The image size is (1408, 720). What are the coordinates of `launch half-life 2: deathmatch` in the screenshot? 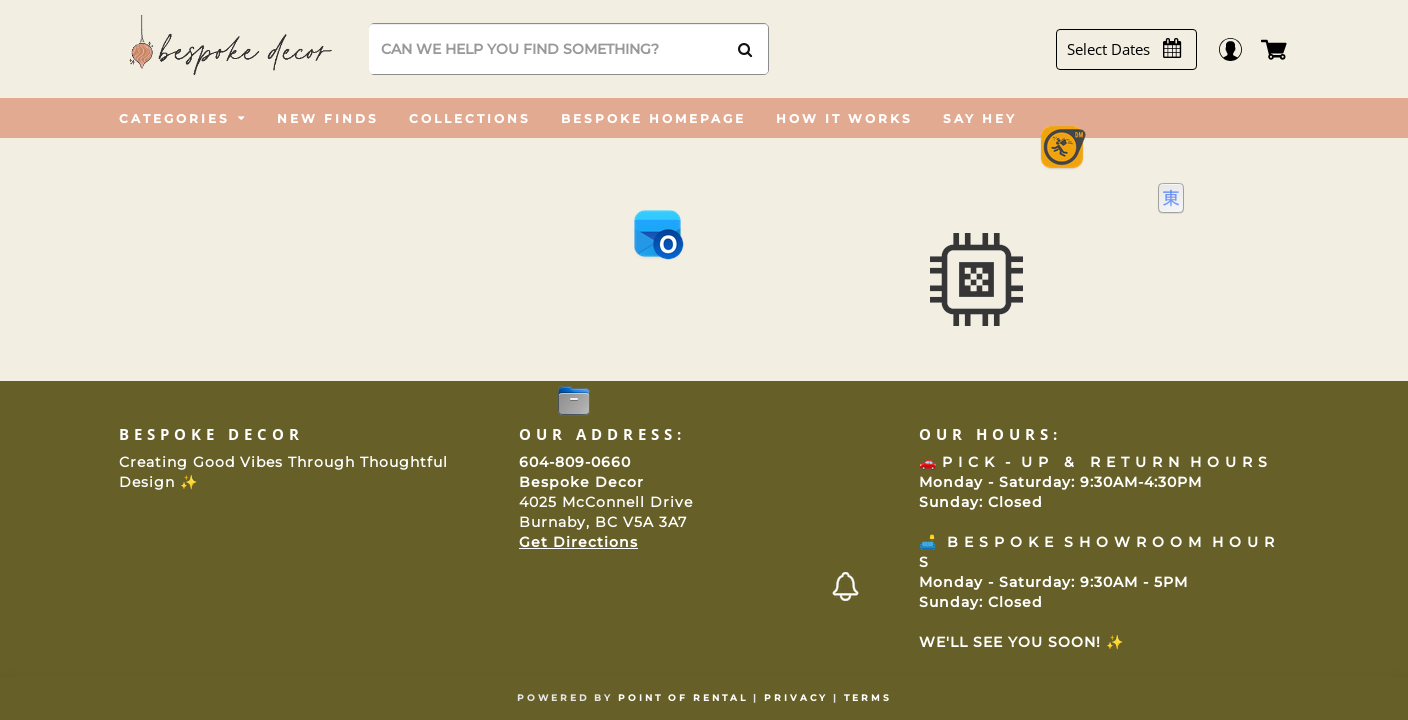 It's located at (1062, 147).